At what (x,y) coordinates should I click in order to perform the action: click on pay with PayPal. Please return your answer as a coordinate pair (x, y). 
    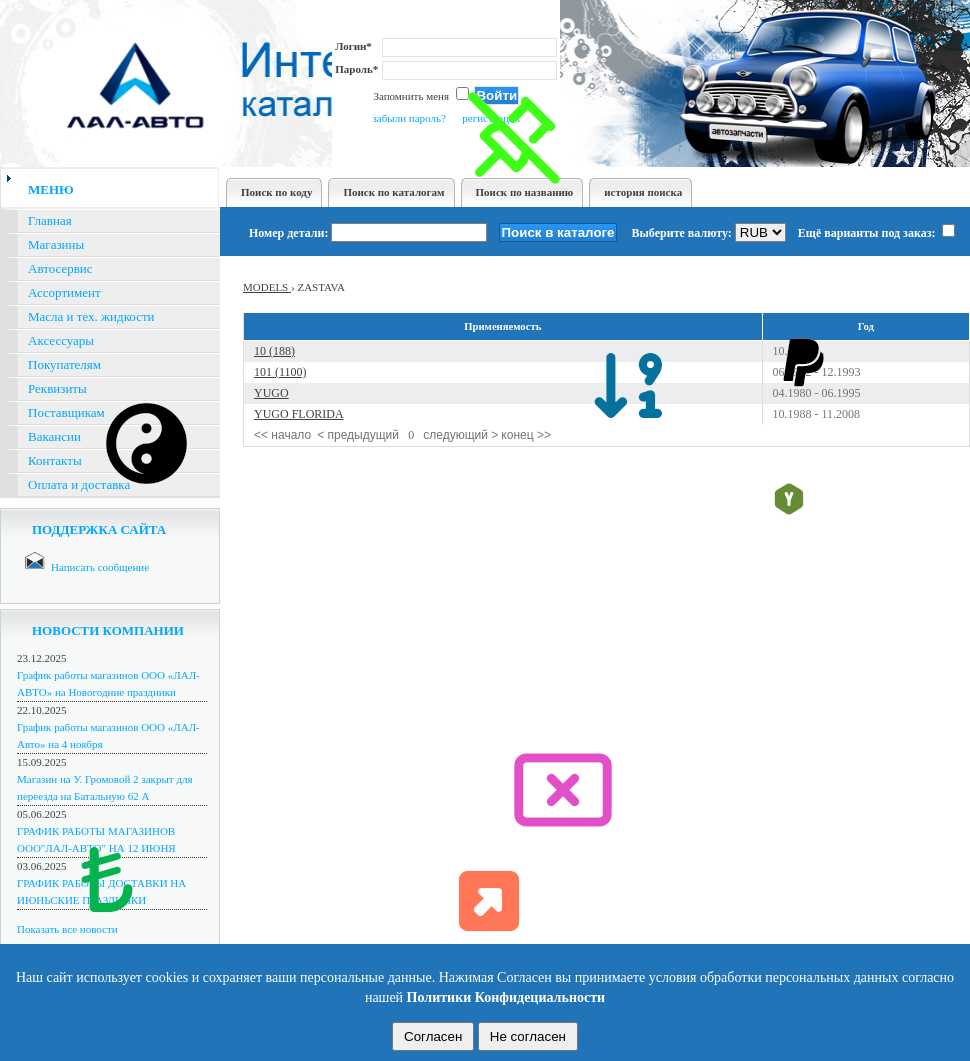
    Looking at the image, I should click on (803, 362).